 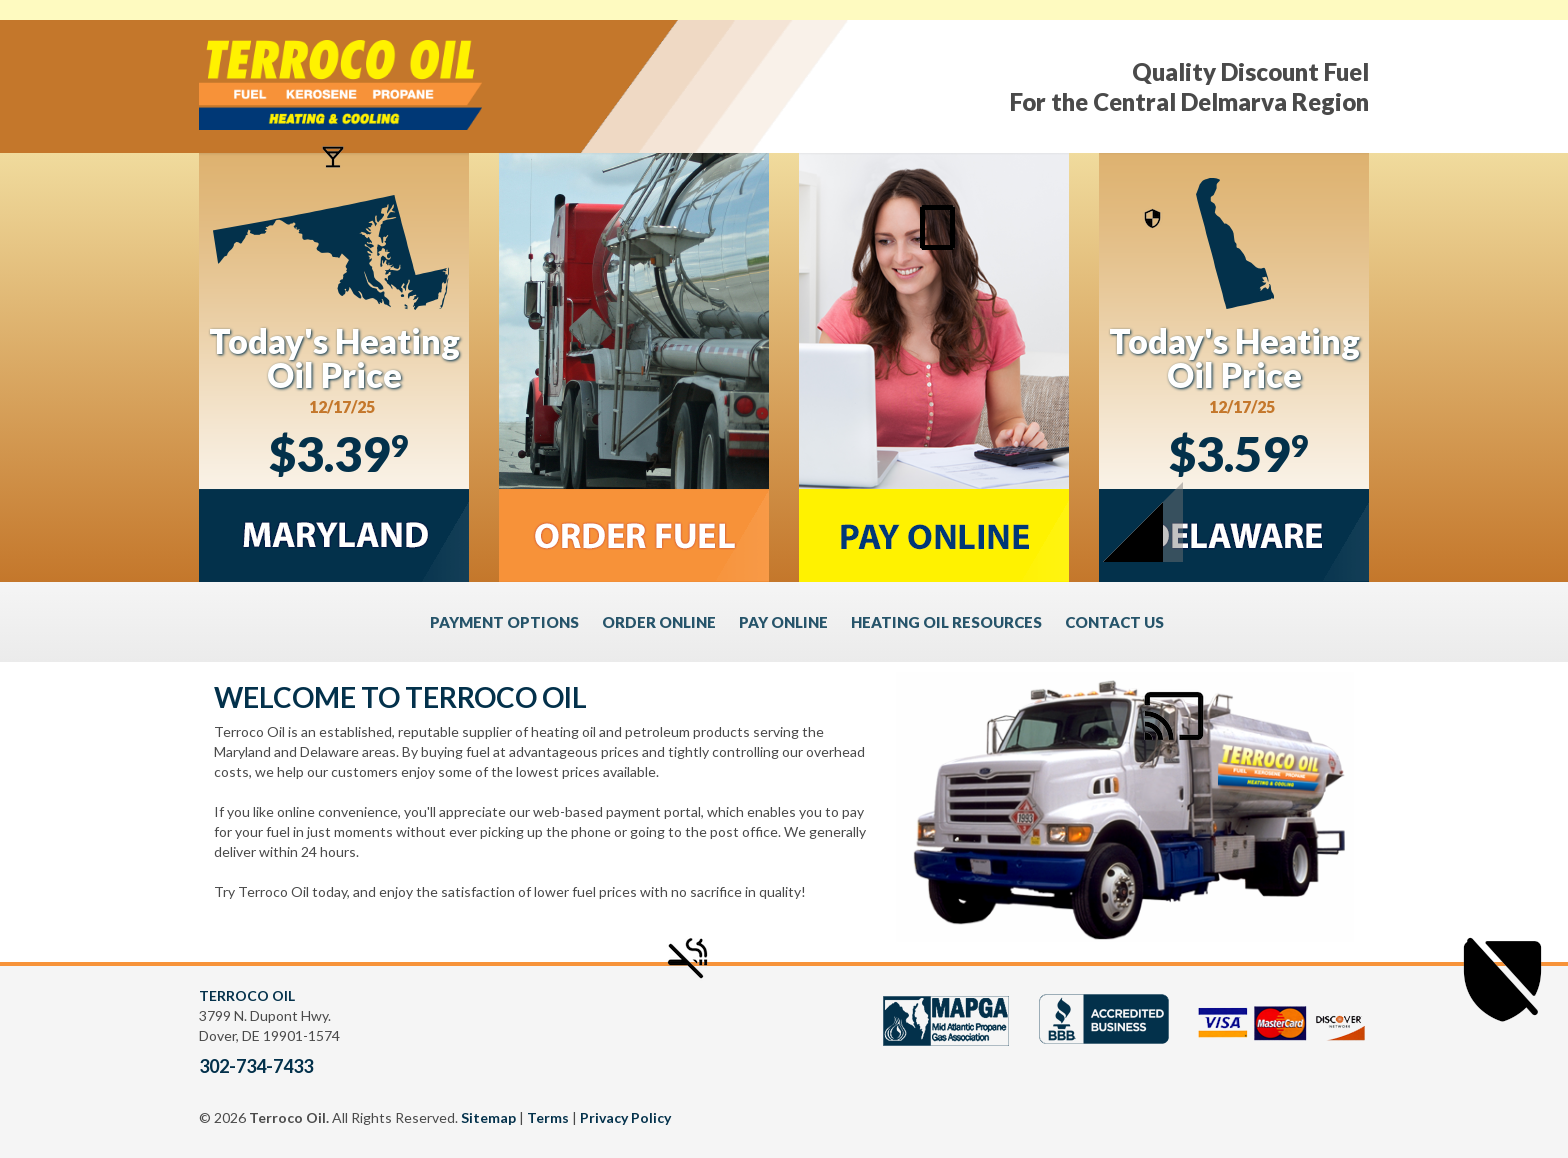 I want to click on cast screen to an external display, so click(x=1174, y=716).